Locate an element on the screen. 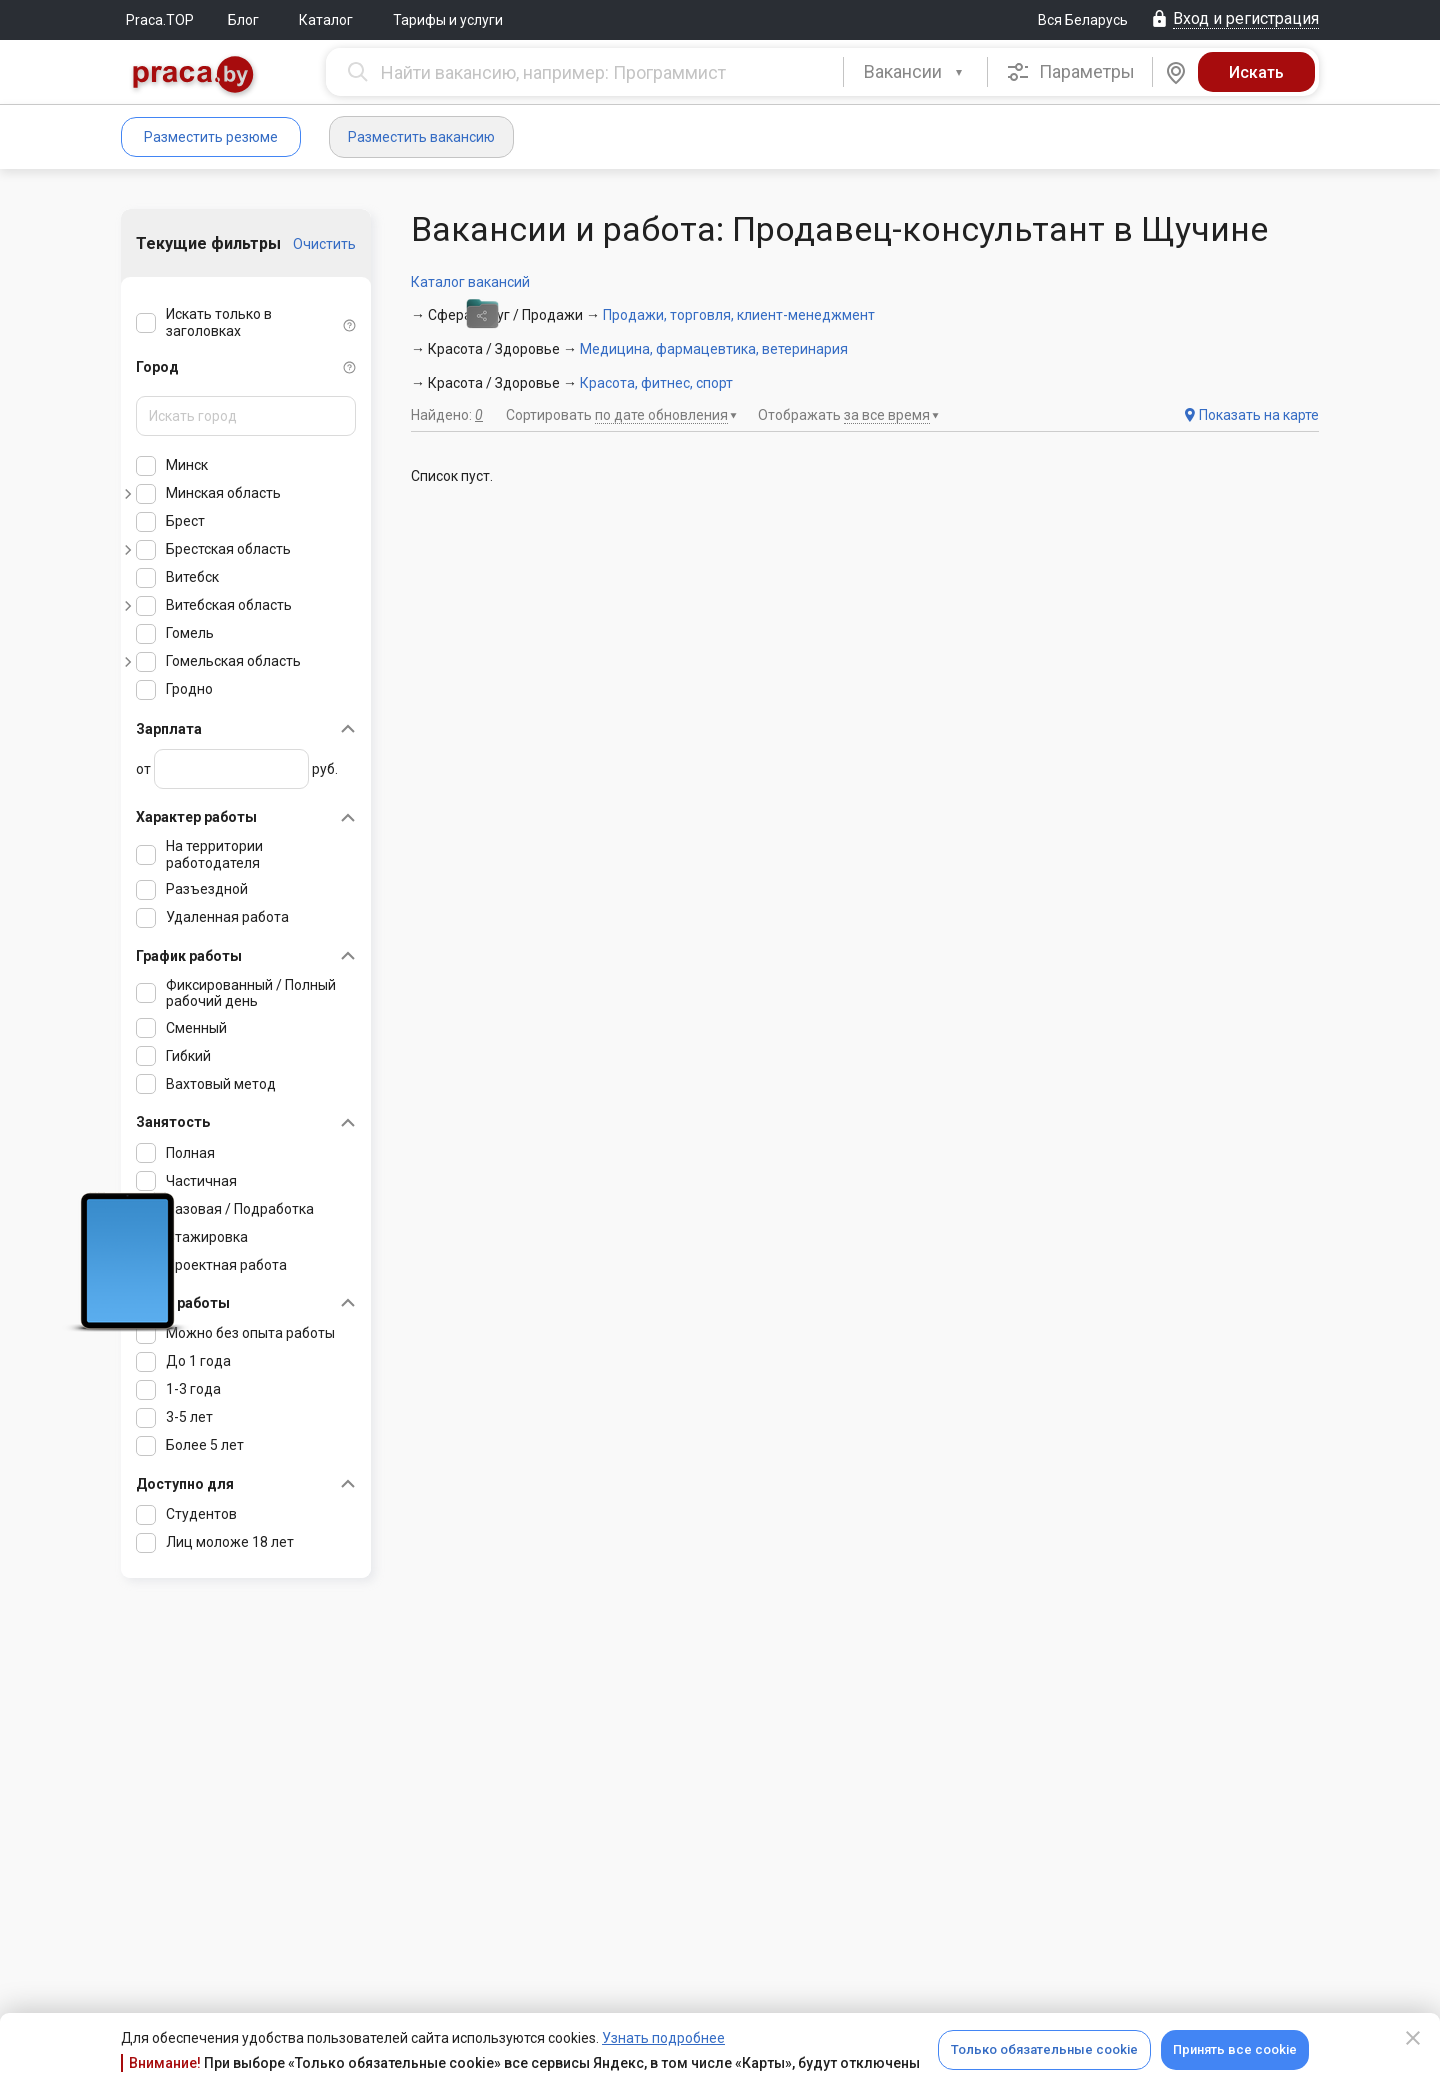 Image resolution: width=1440 pixels, height=2084 pixels. represents a connected iPad Mini device is located at coordinates (127, 1246).